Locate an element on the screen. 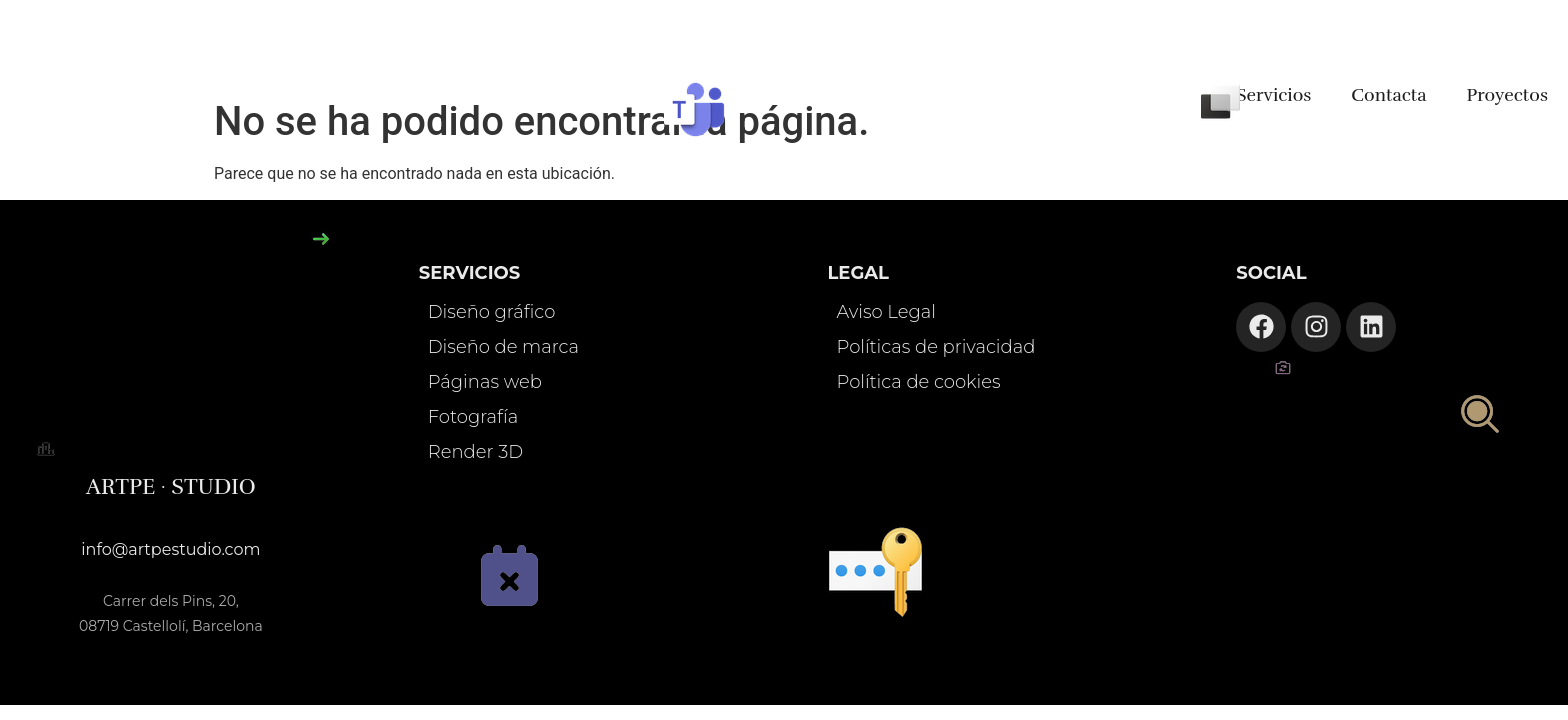  cancel or delete a scheduled event is located at coordinates (509, 577).